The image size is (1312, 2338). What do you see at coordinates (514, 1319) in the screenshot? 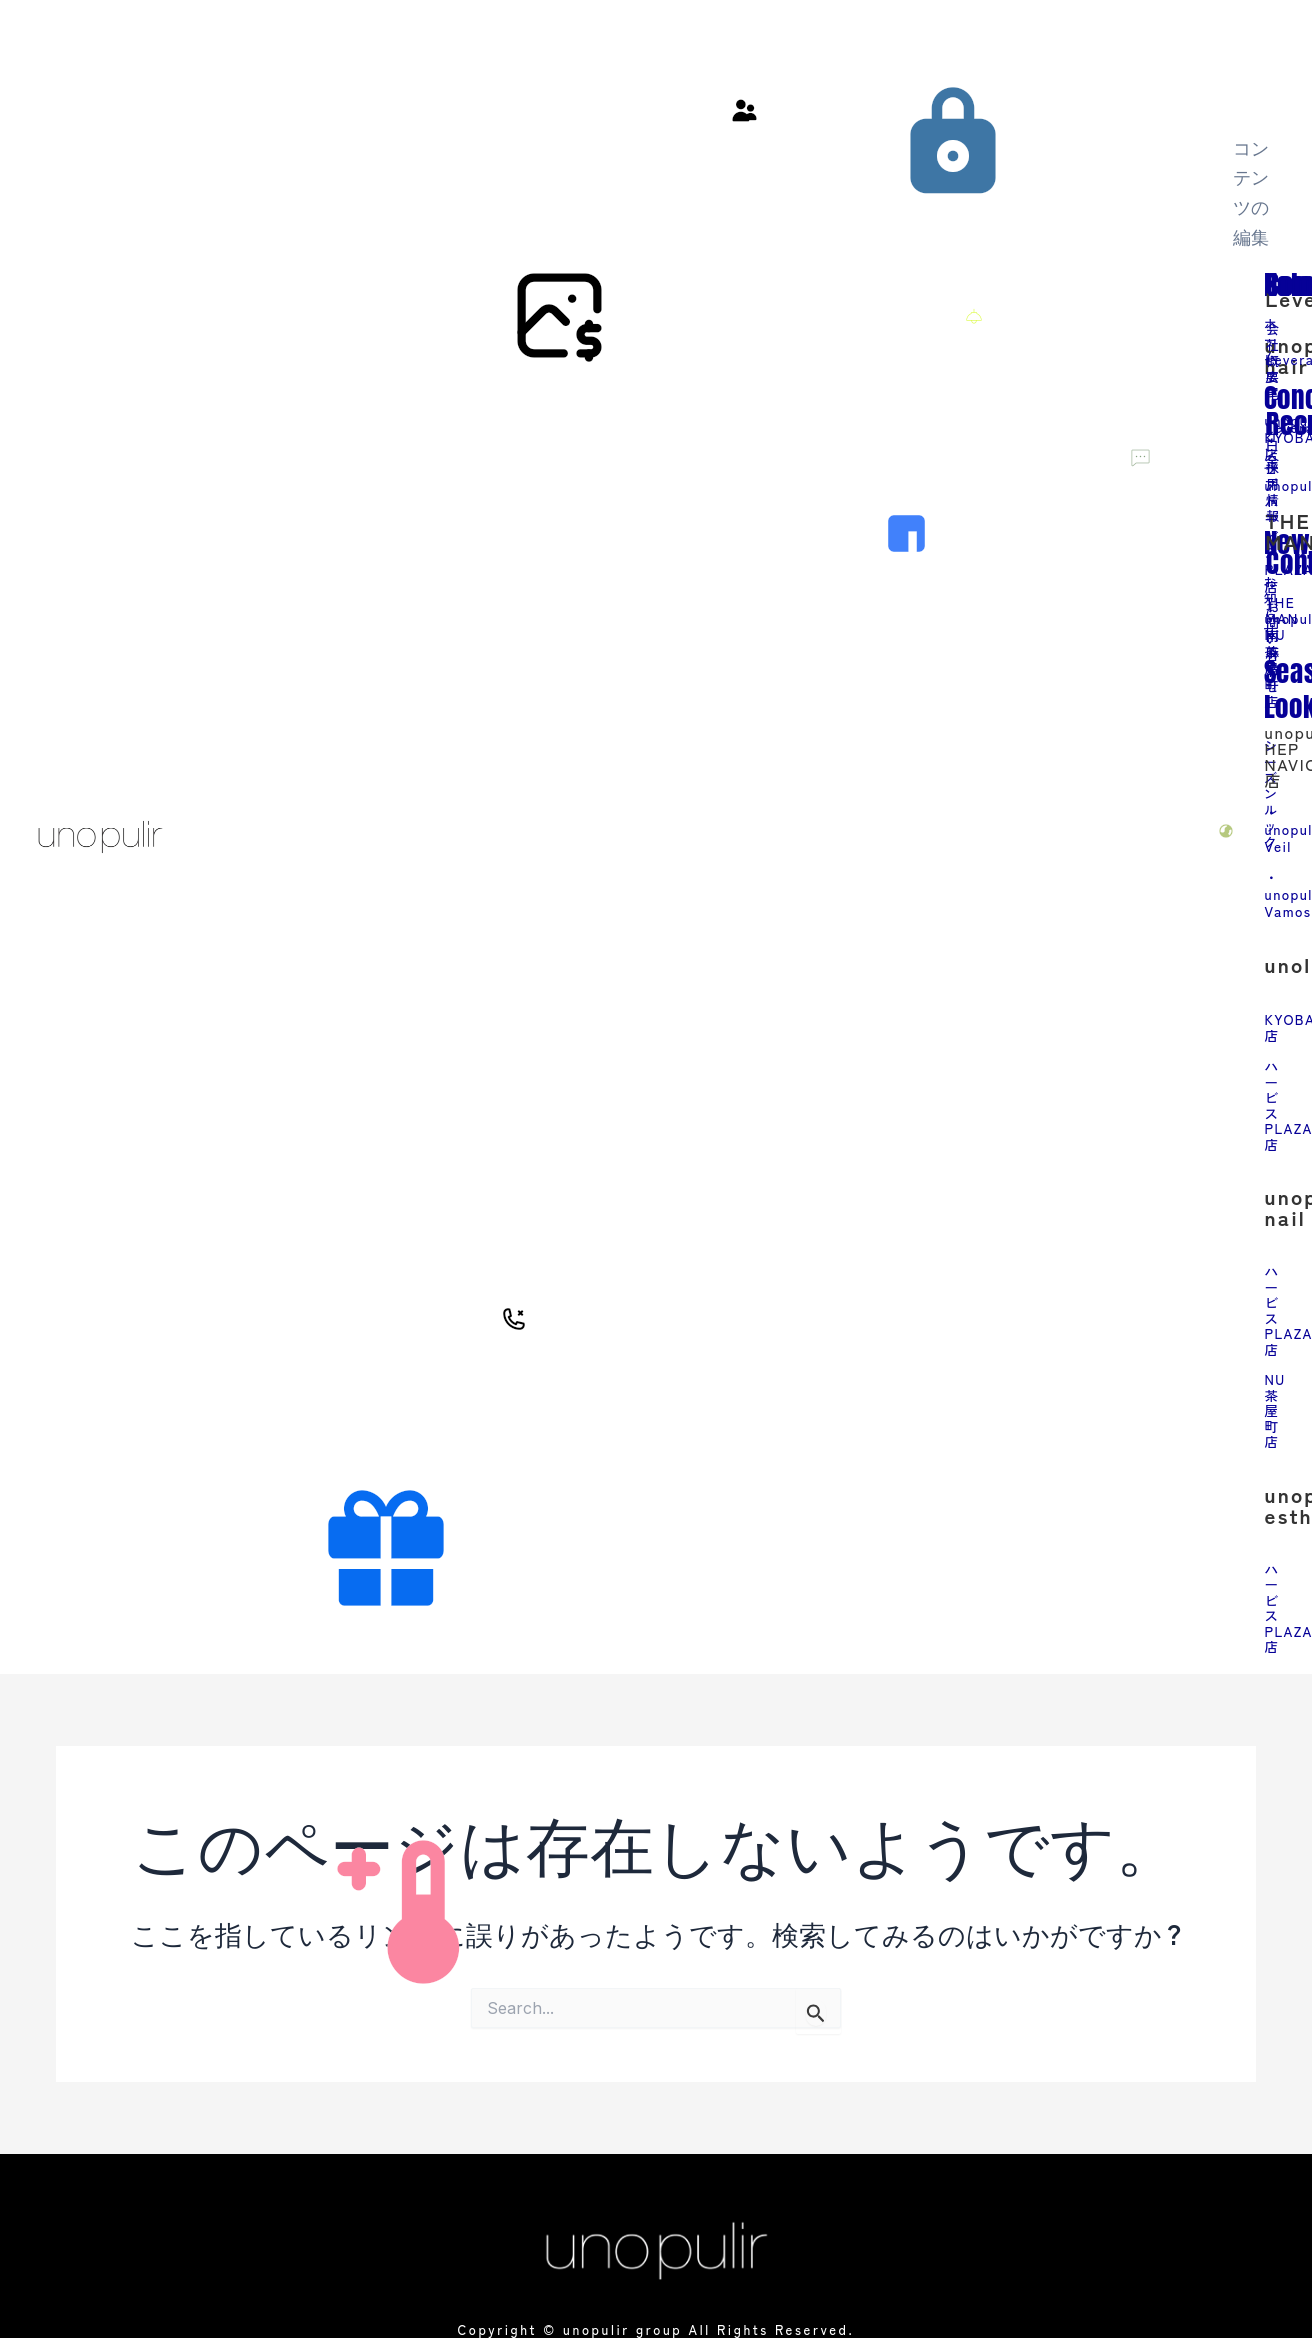
I see `indicates a missed phone call` at bounding box center [514, 1319].